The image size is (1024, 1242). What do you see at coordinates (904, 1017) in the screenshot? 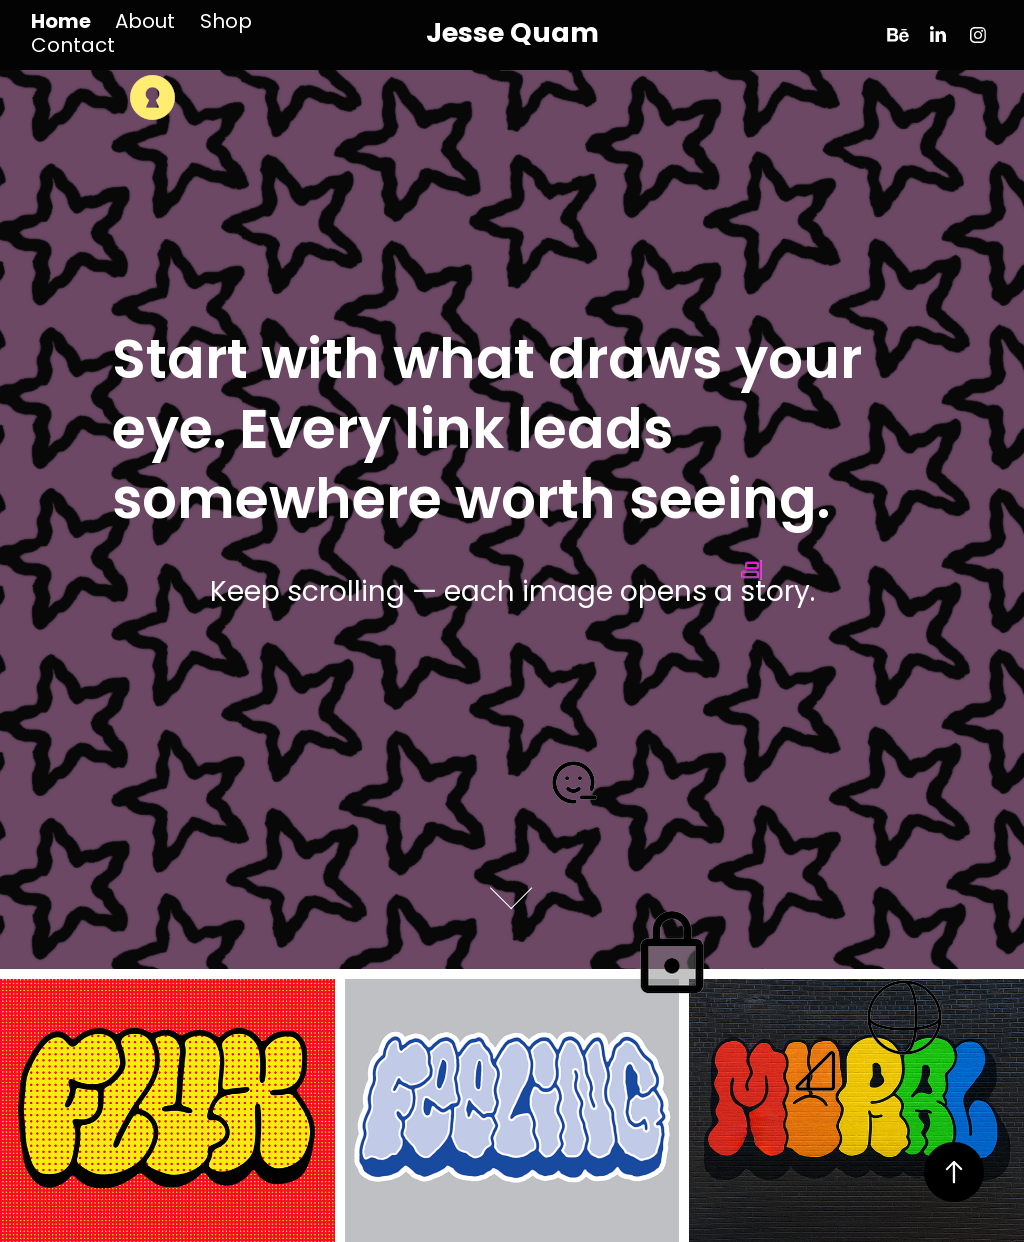
I see `access globe or world view` at bounding box center [904, 1017].